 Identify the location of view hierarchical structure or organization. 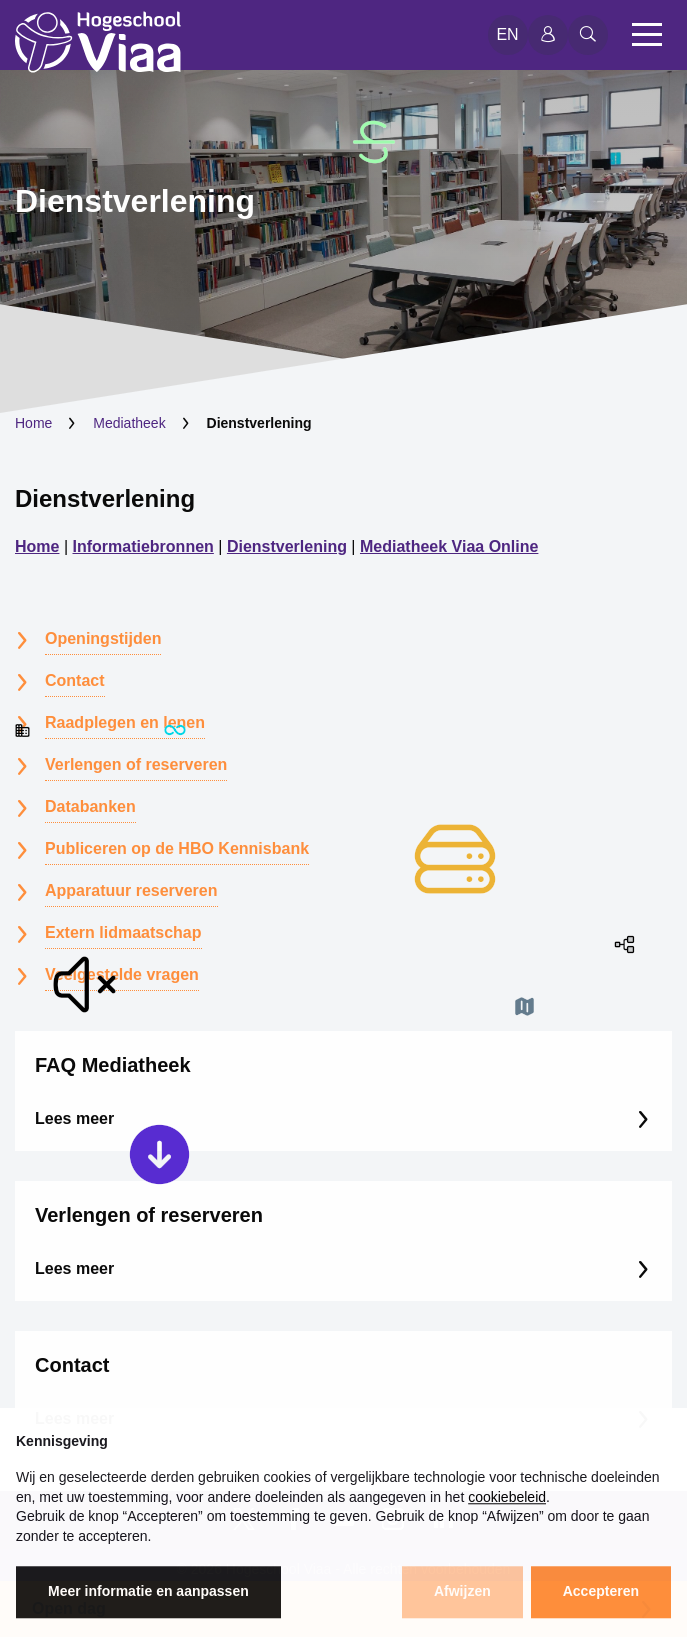
(625, 944).